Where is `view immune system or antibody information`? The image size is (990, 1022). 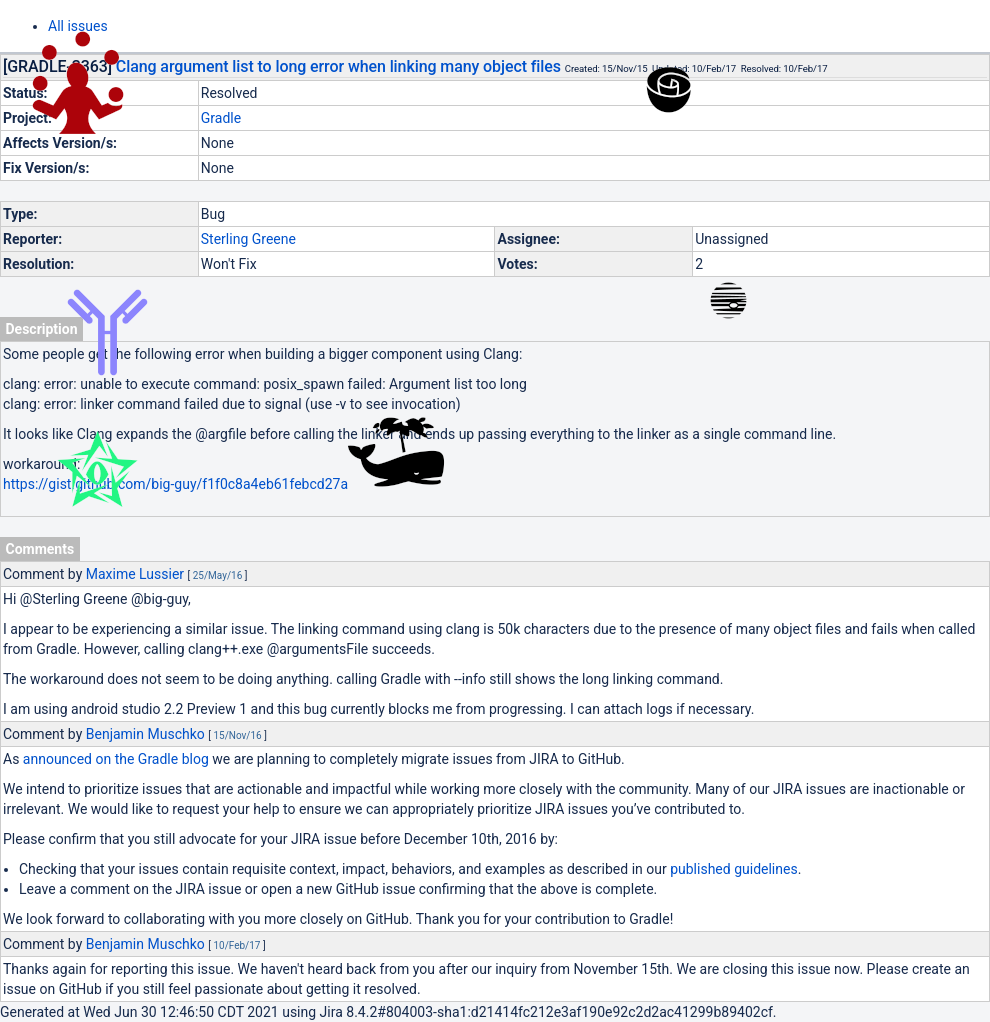 view immune system or antibody information is located at coordinates (107, 332).